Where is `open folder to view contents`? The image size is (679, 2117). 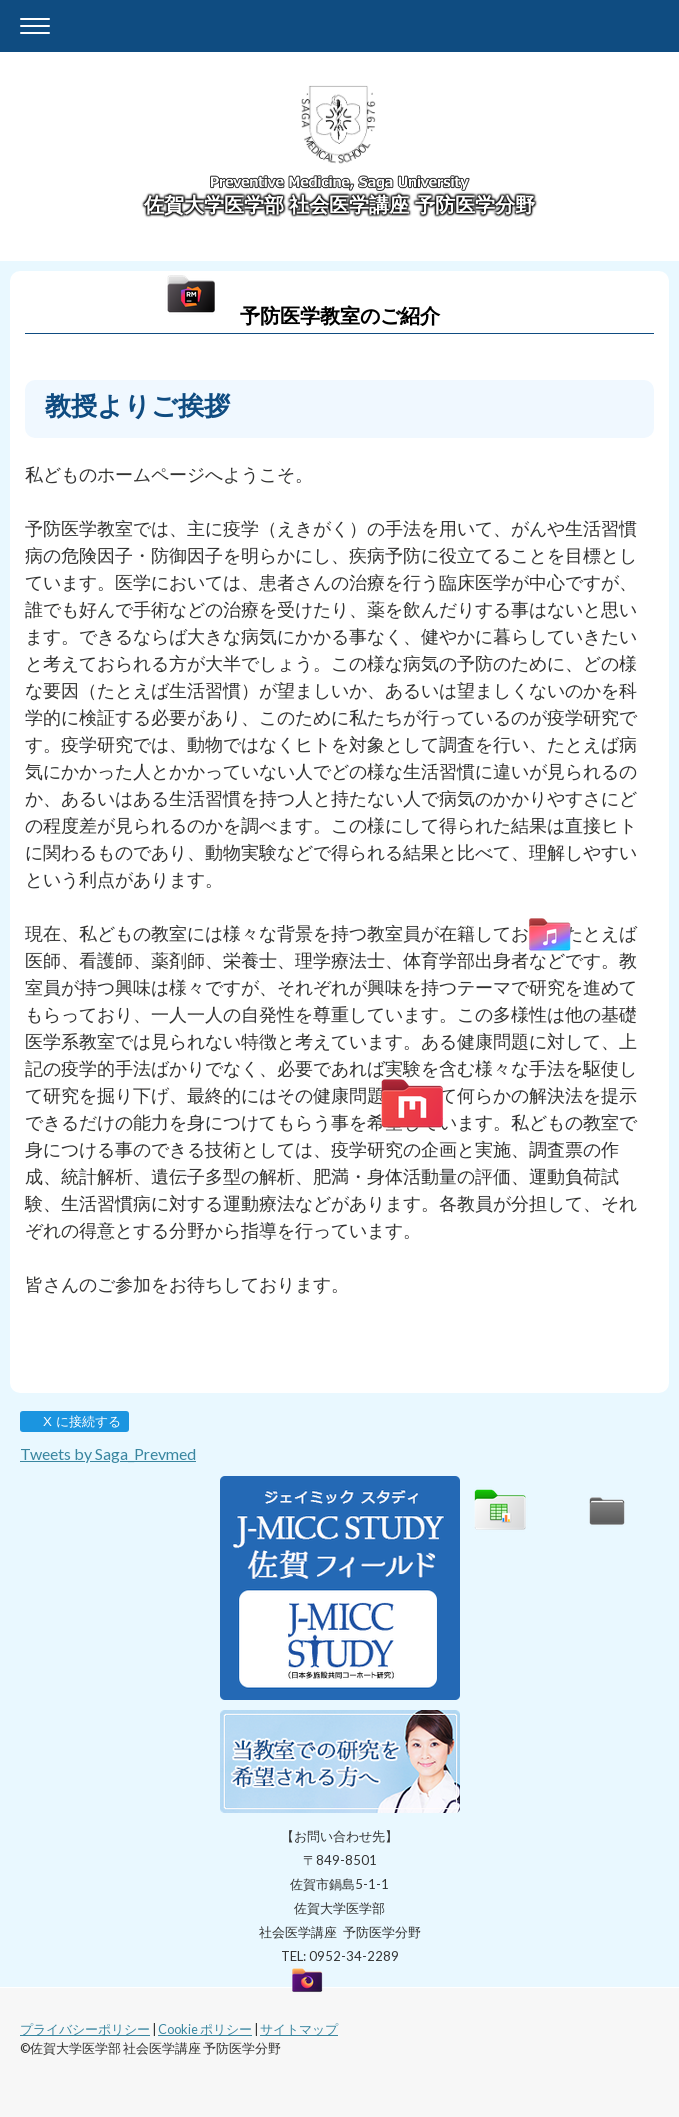 open folder to view contents is located at coordinates (607, 1511).